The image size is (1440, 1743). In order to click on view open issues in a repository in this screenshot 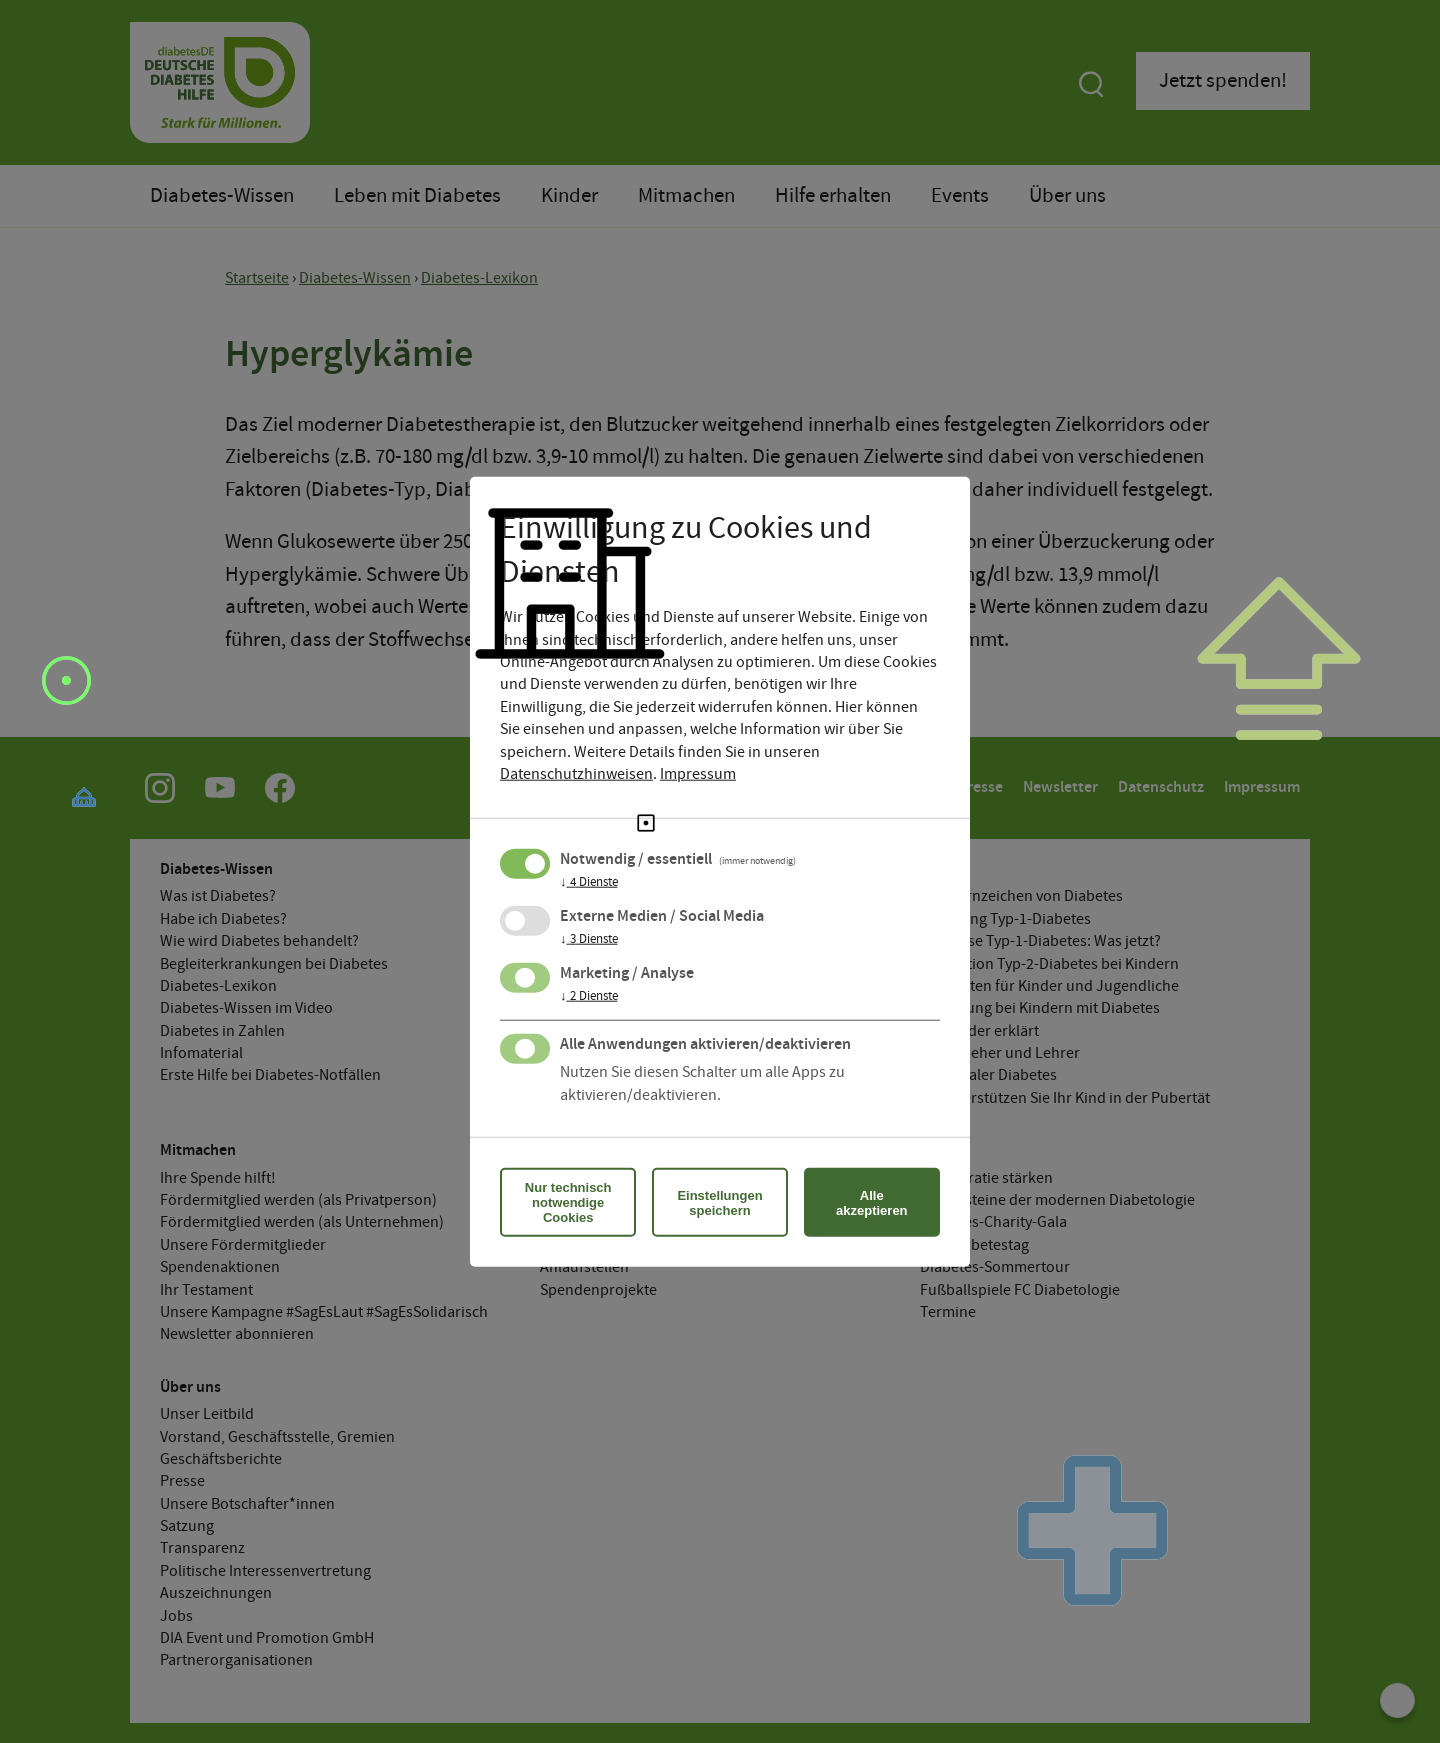, I will do `click(66, 680)`.